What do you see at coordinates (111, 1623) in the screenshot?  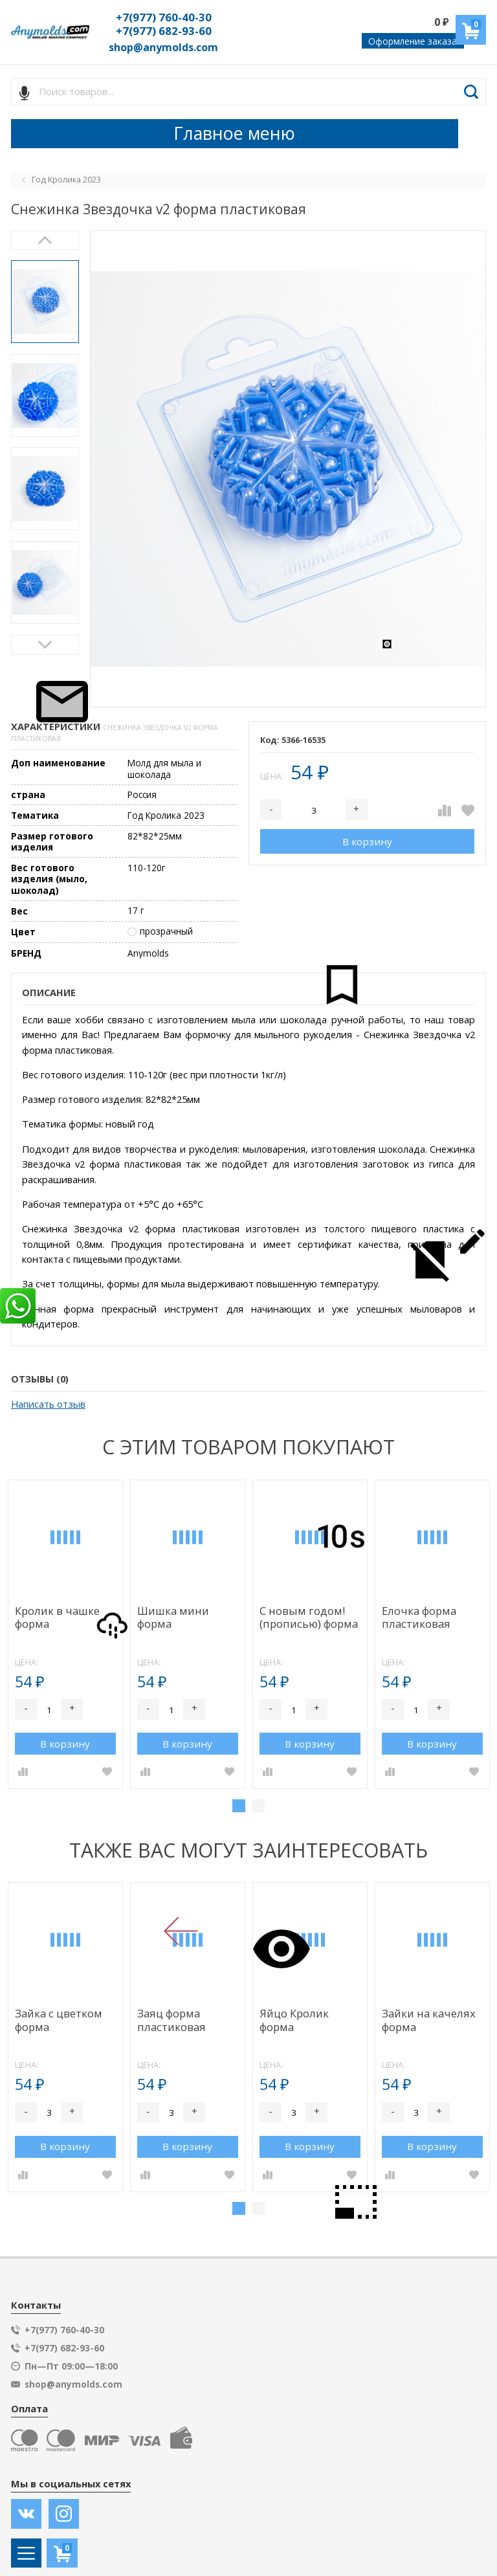 I see `indicates rainy weather conditions` at bounding box center [111, 1623].